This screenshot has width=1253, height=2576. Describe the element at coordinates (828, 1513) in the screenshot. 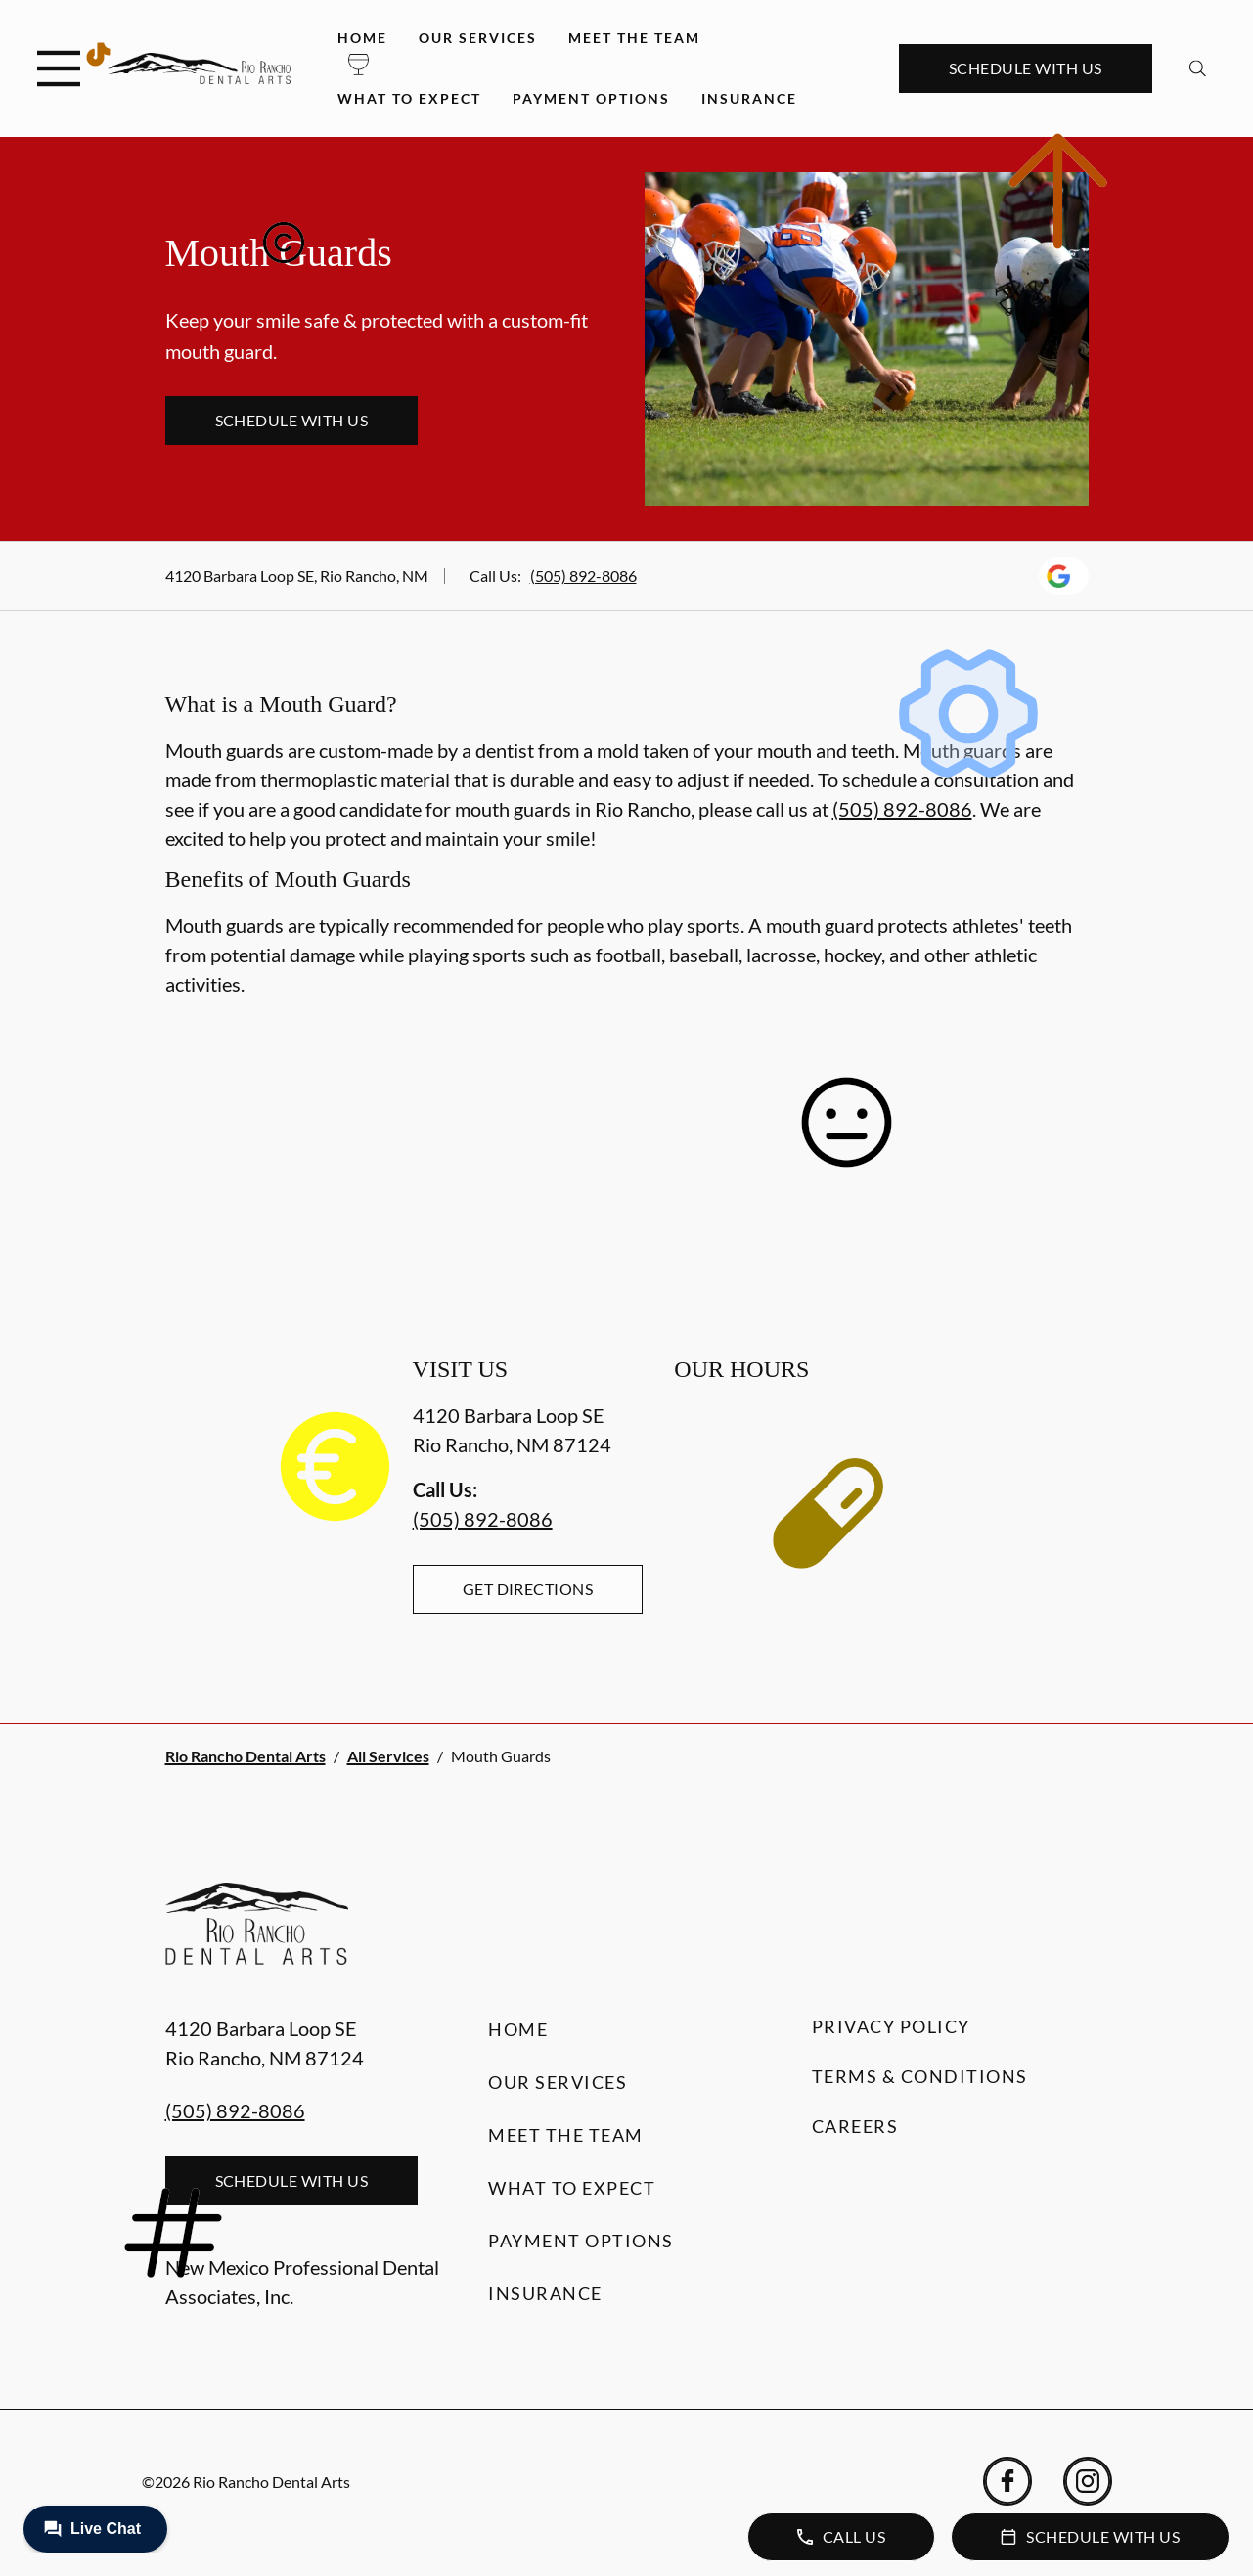

I see `access medication reminders or health features` at that location.